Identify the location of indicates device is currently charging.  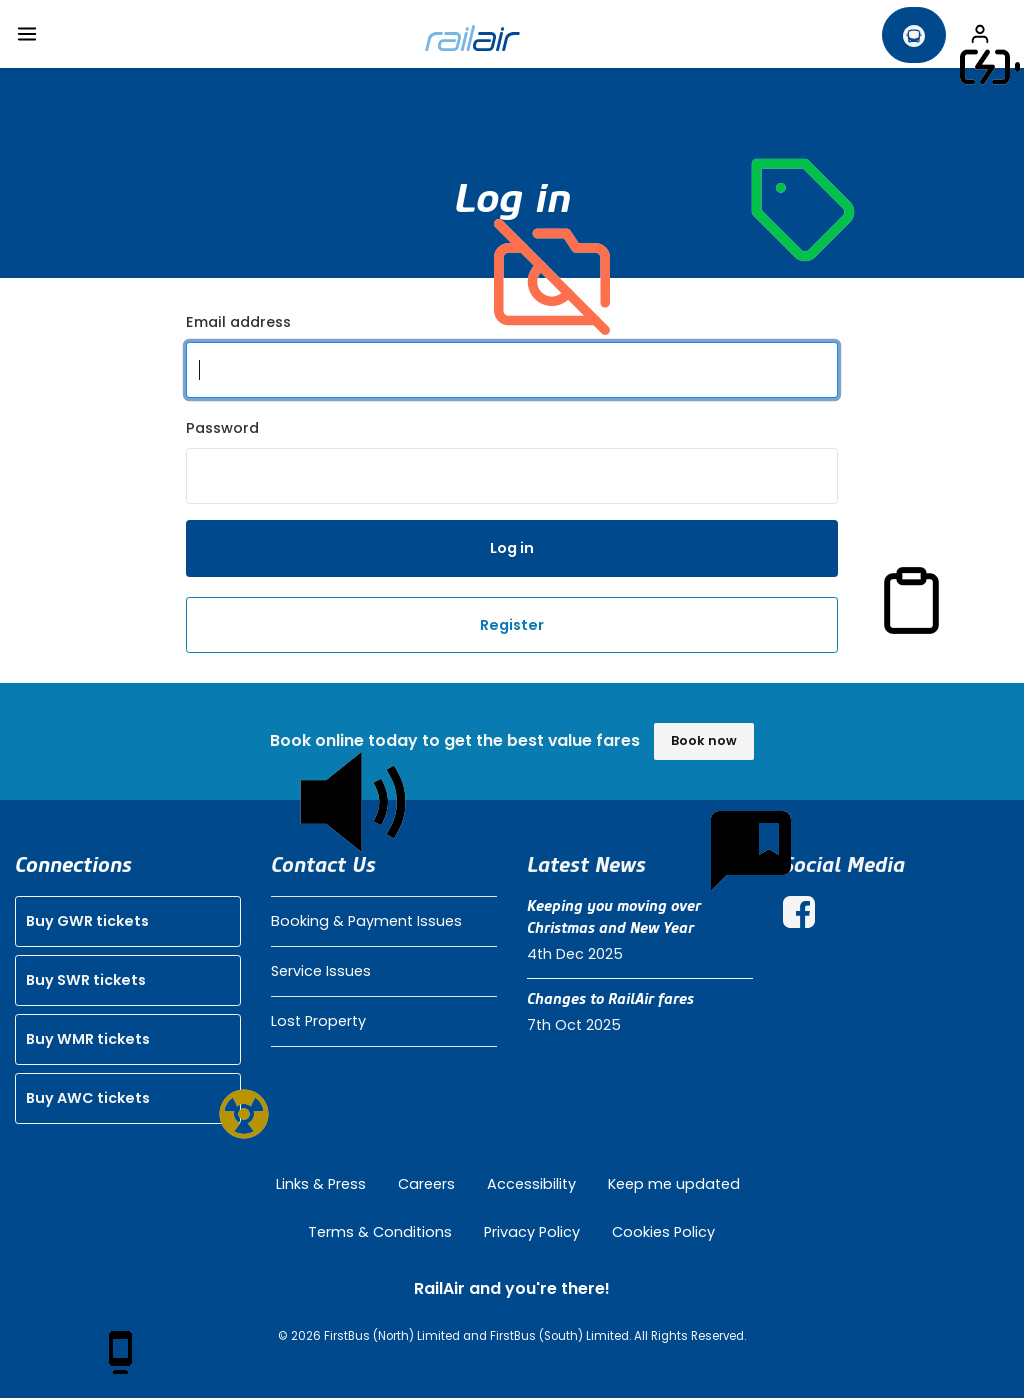
(990, 67).